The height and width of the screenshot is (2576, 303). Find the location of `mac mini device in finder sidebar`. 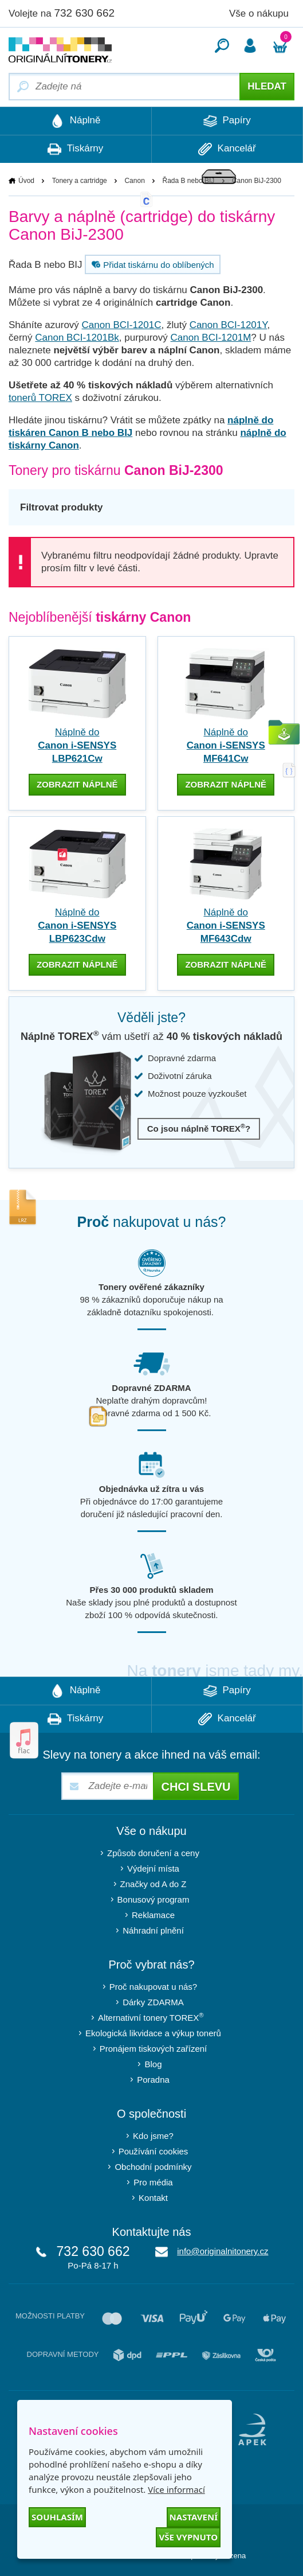

mac mini device in finder sidebar is located at coordinates (219, 177).